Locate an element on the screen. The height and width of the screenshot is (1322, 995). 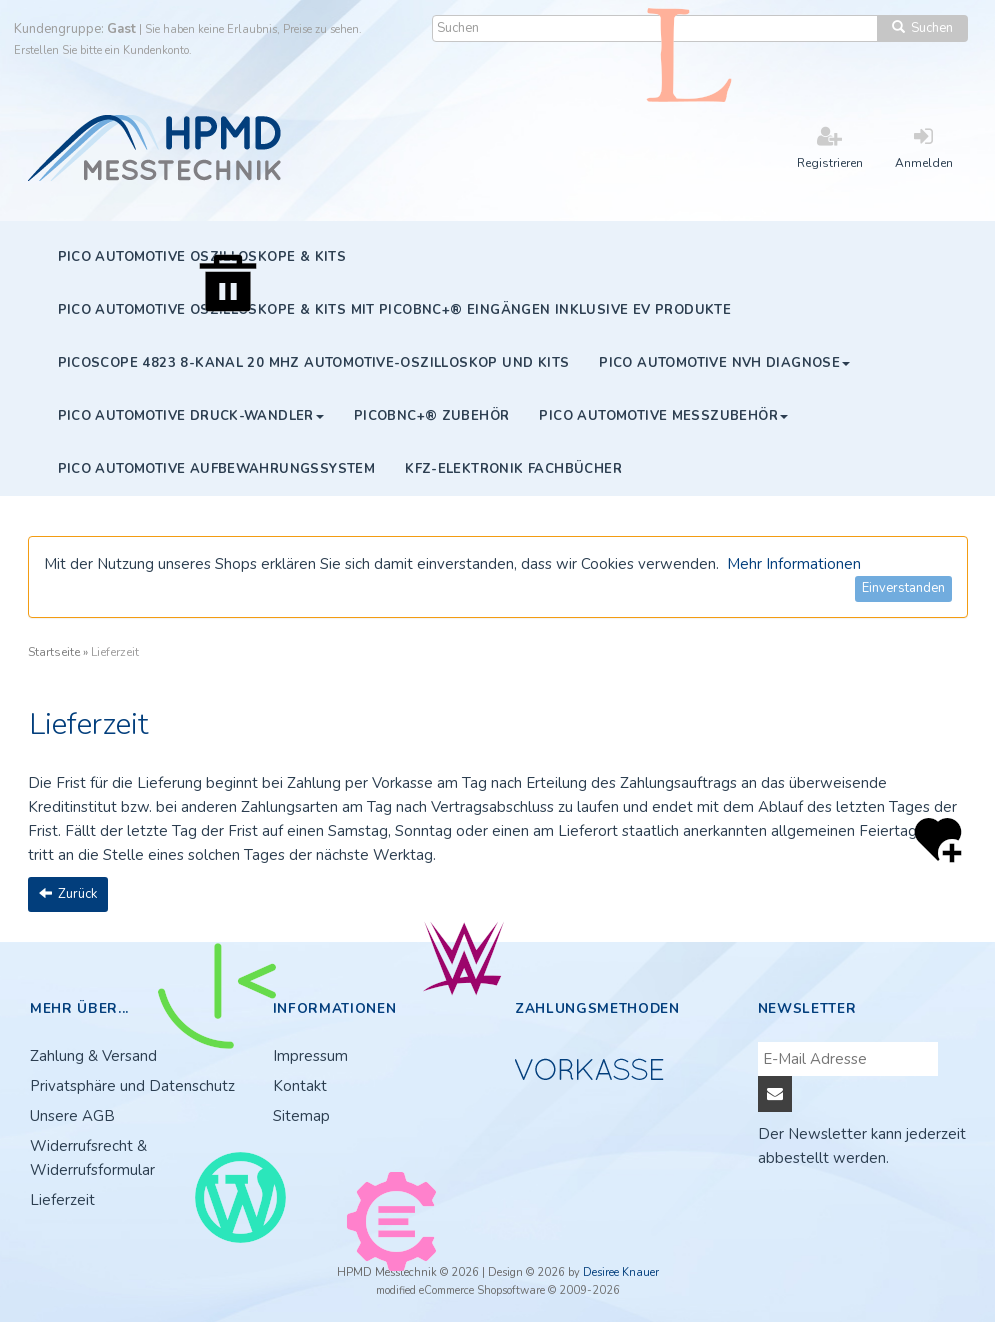
open compiler explorer tool is located at coordinates (391, 1221).